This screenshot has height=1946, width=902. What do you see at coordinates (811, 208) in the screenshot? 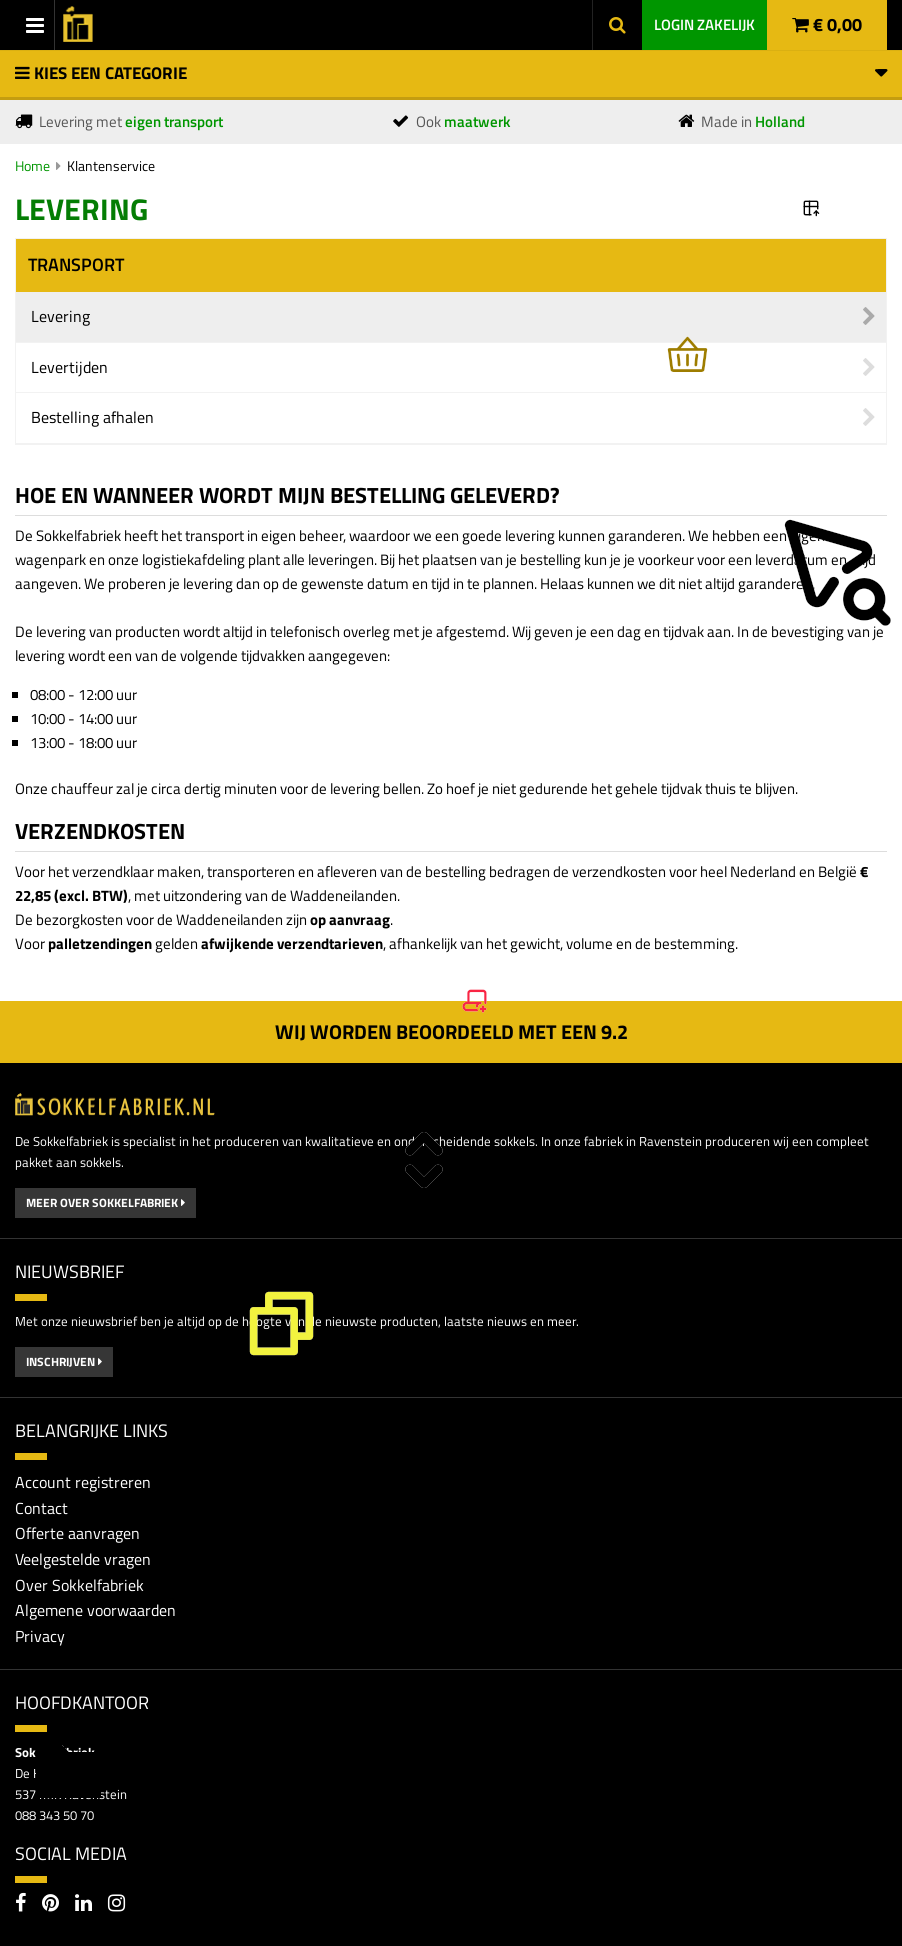
I see `import data into a table` at bounding box center [811, 208].